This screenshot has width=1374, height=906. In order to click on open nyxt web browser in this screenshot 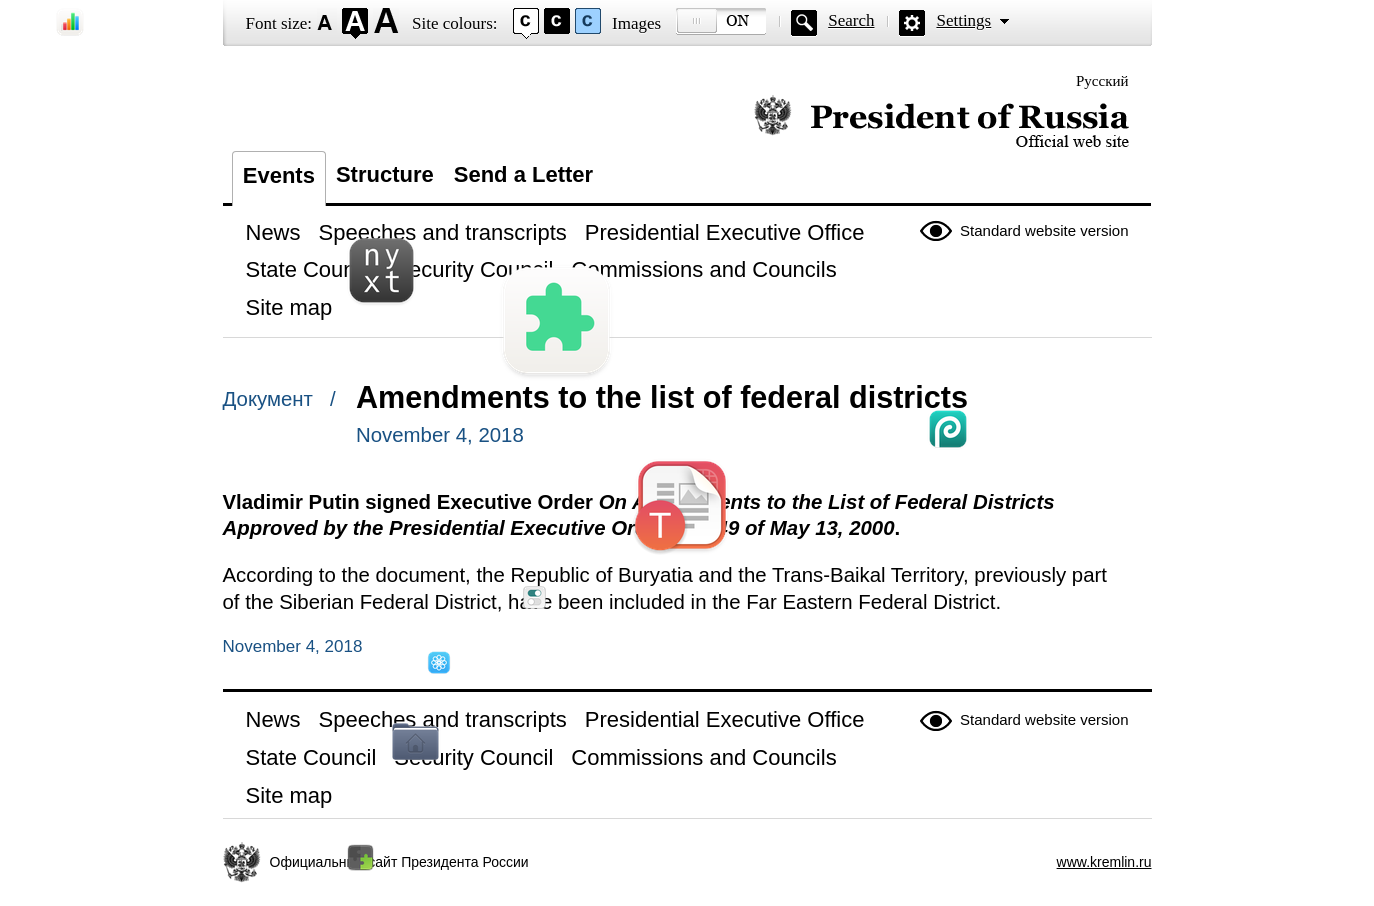, I will do `click(381, 270)`.